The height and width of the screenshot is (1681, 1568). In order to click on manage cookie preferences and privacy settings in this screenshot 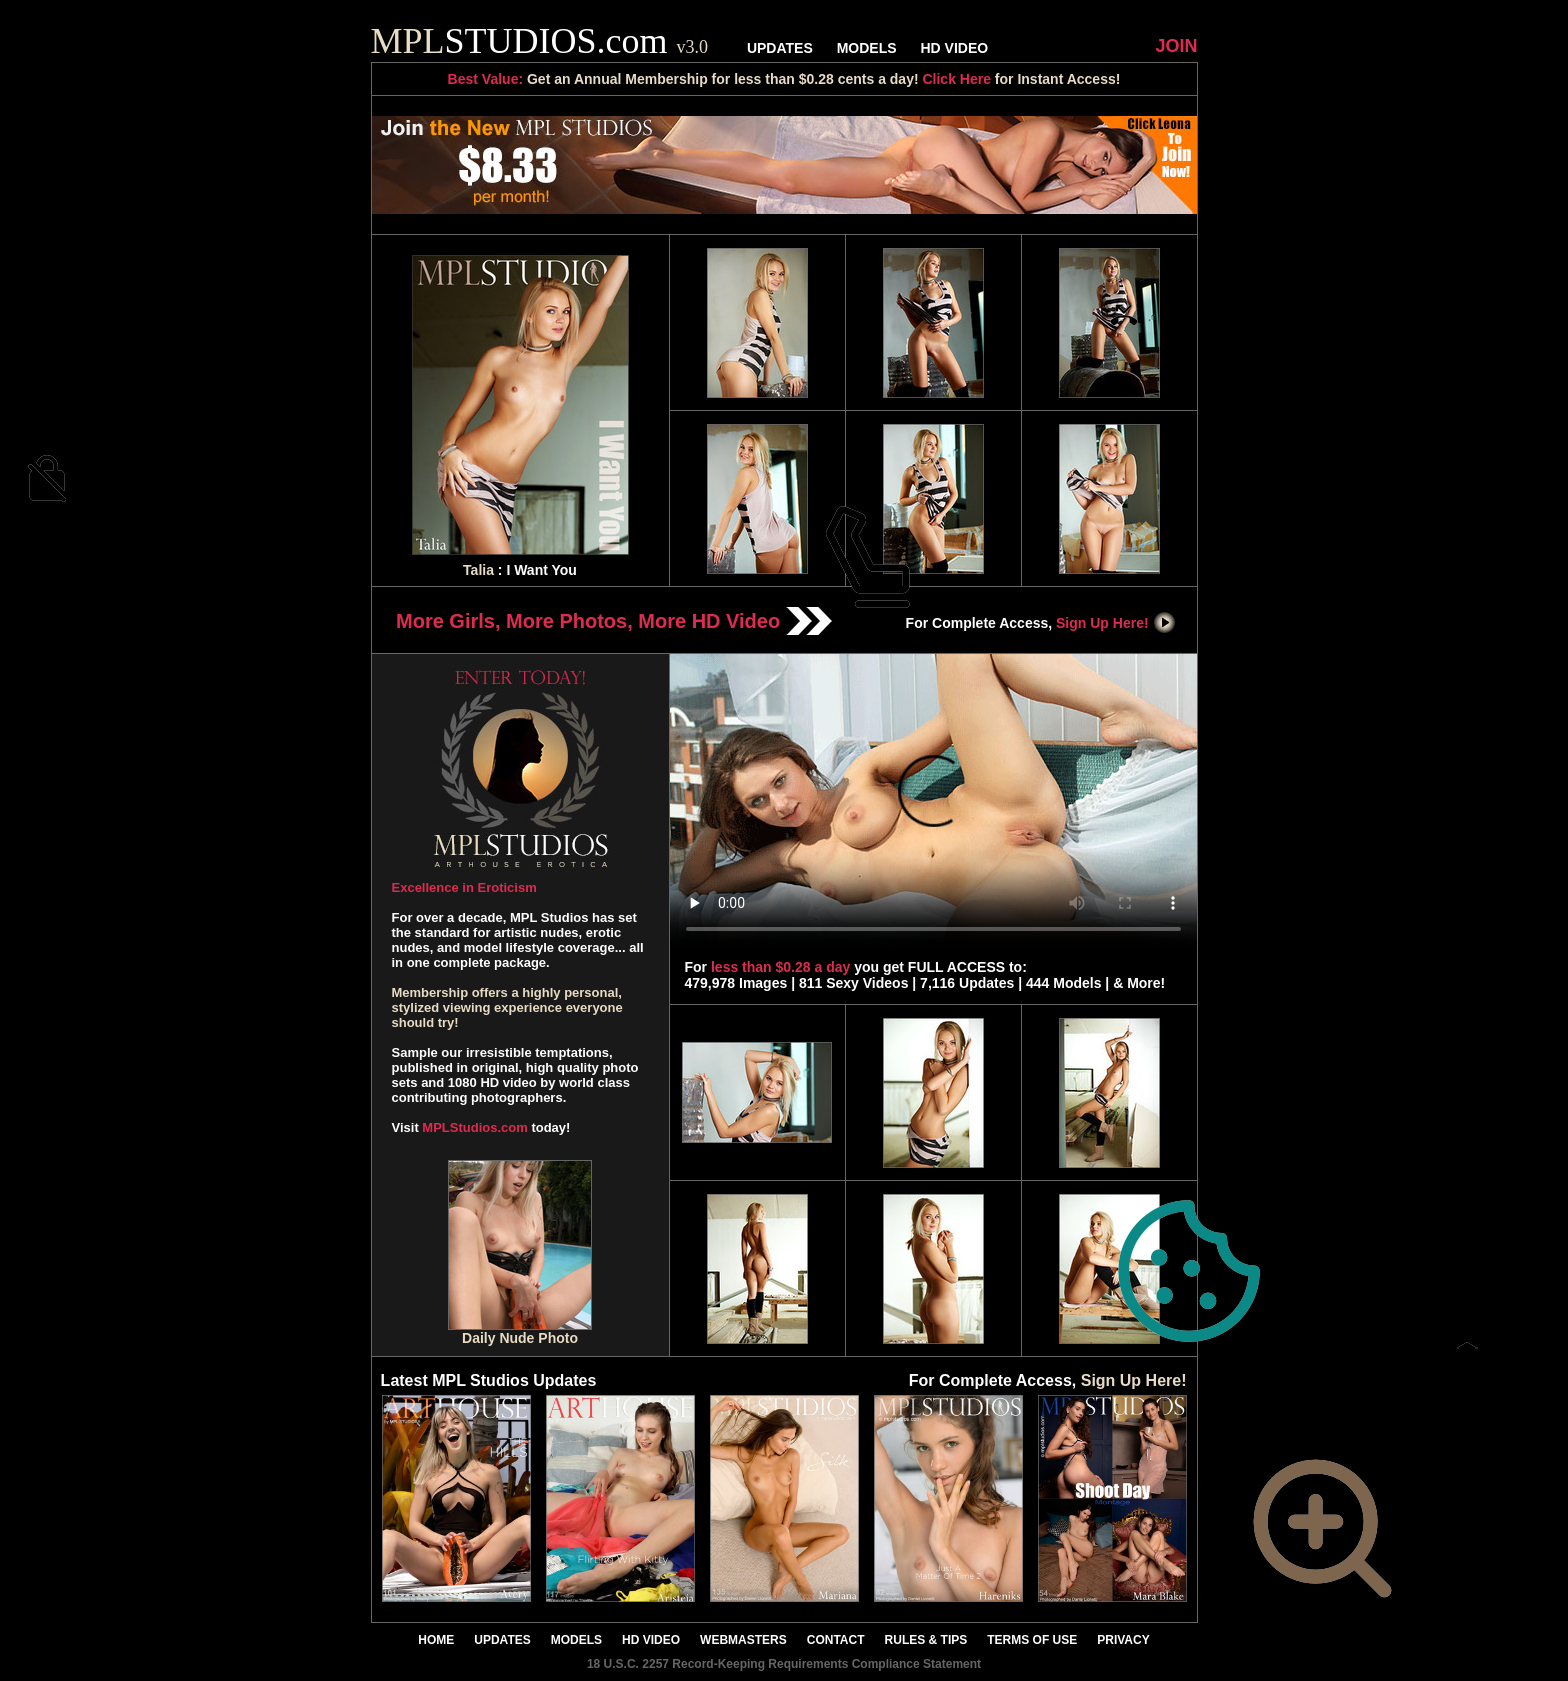, I will do `click(1189, 1271)`.